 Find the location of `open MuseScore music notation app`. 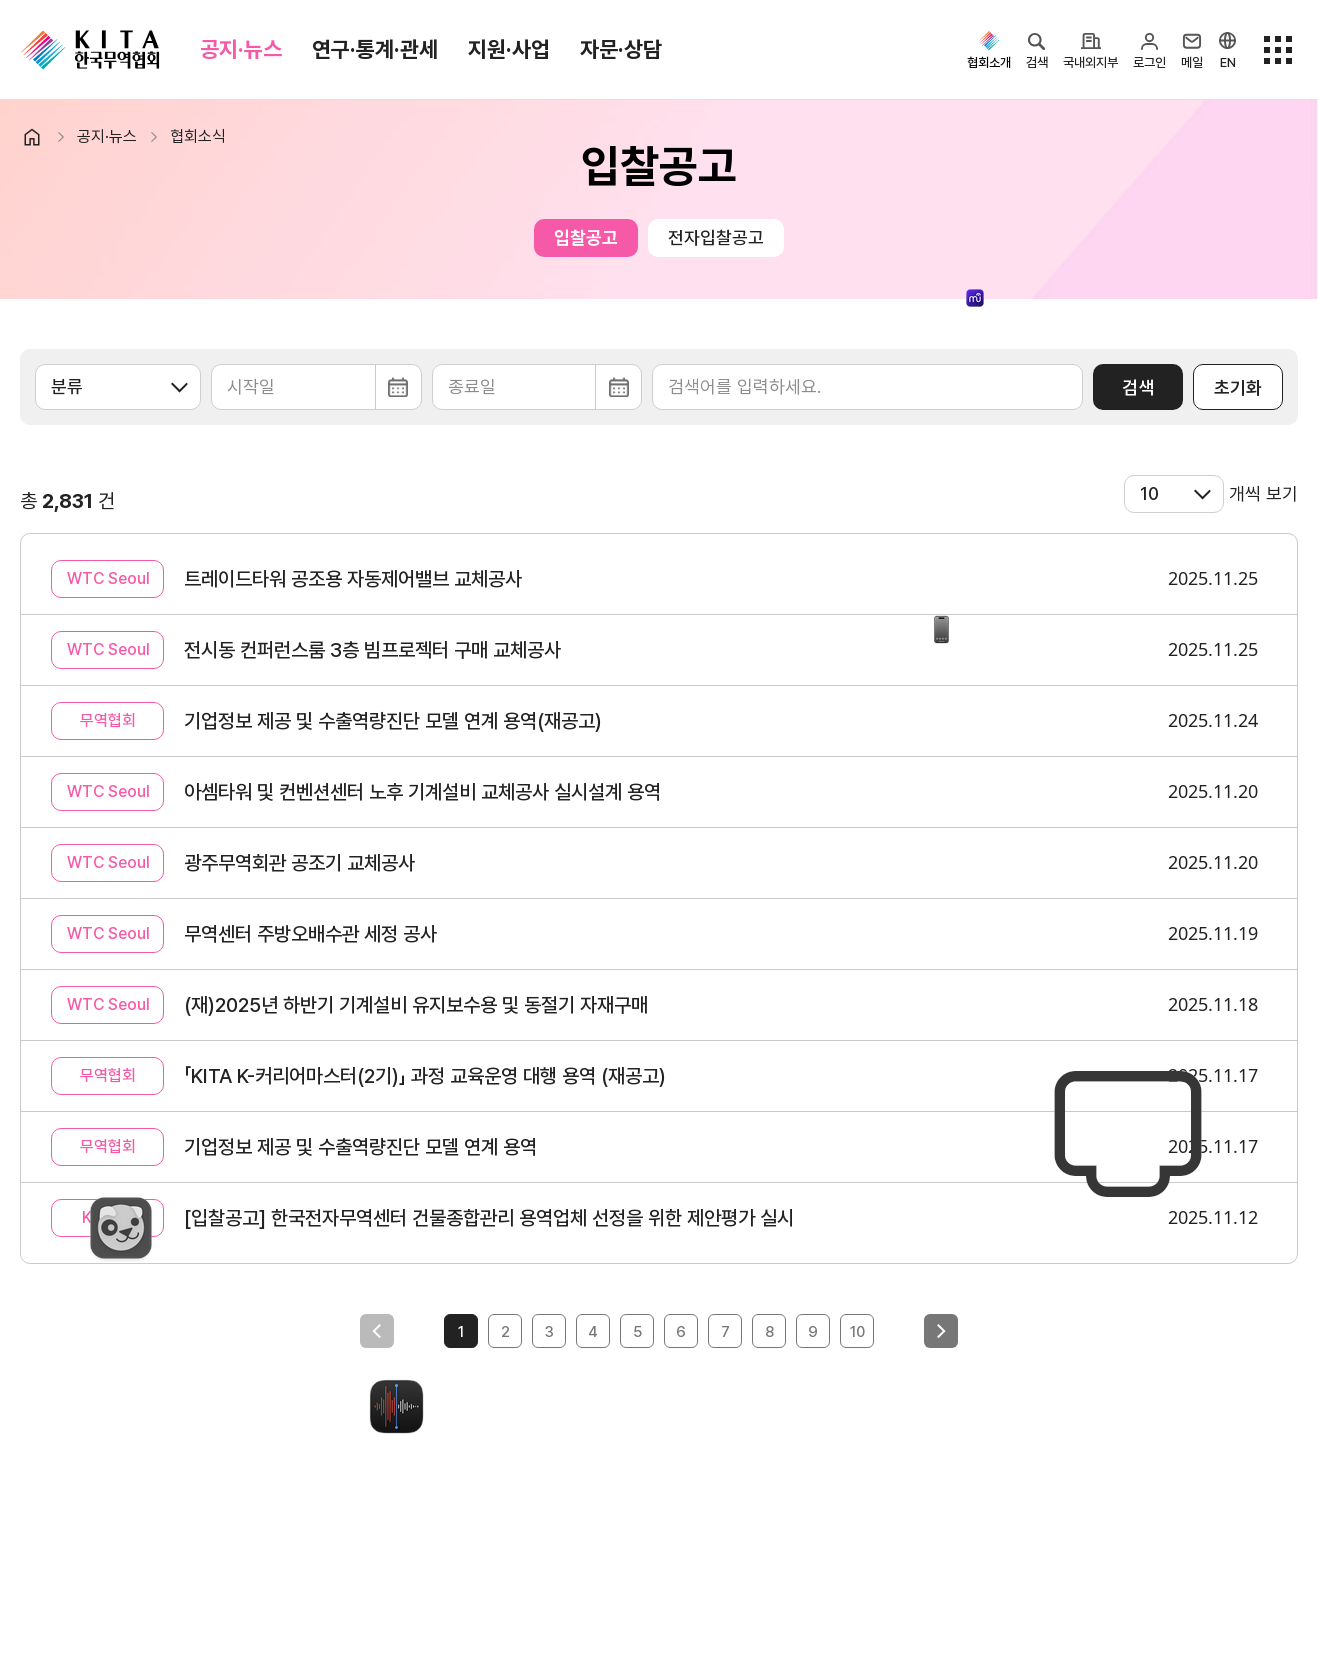

open MuseScore music notation app is located at coordinates (975, 298).